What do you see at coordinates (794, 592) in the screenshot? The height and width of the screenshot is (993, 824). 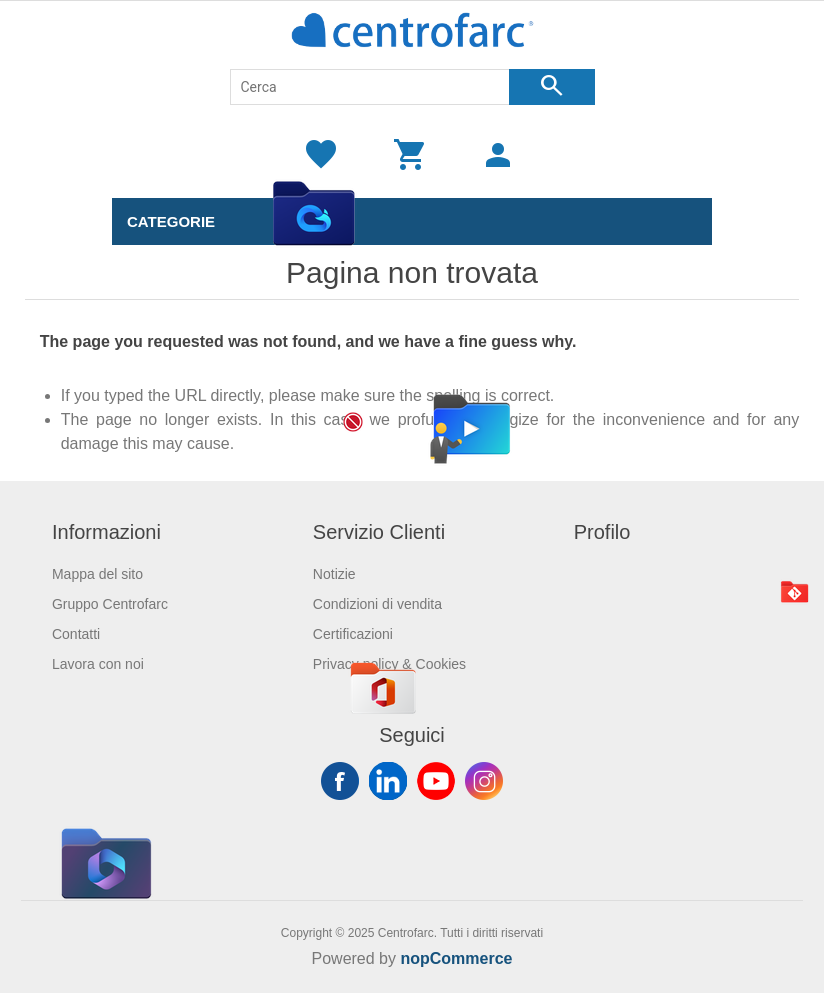 I see `open git repository folder` at bounding box center [794, 592].